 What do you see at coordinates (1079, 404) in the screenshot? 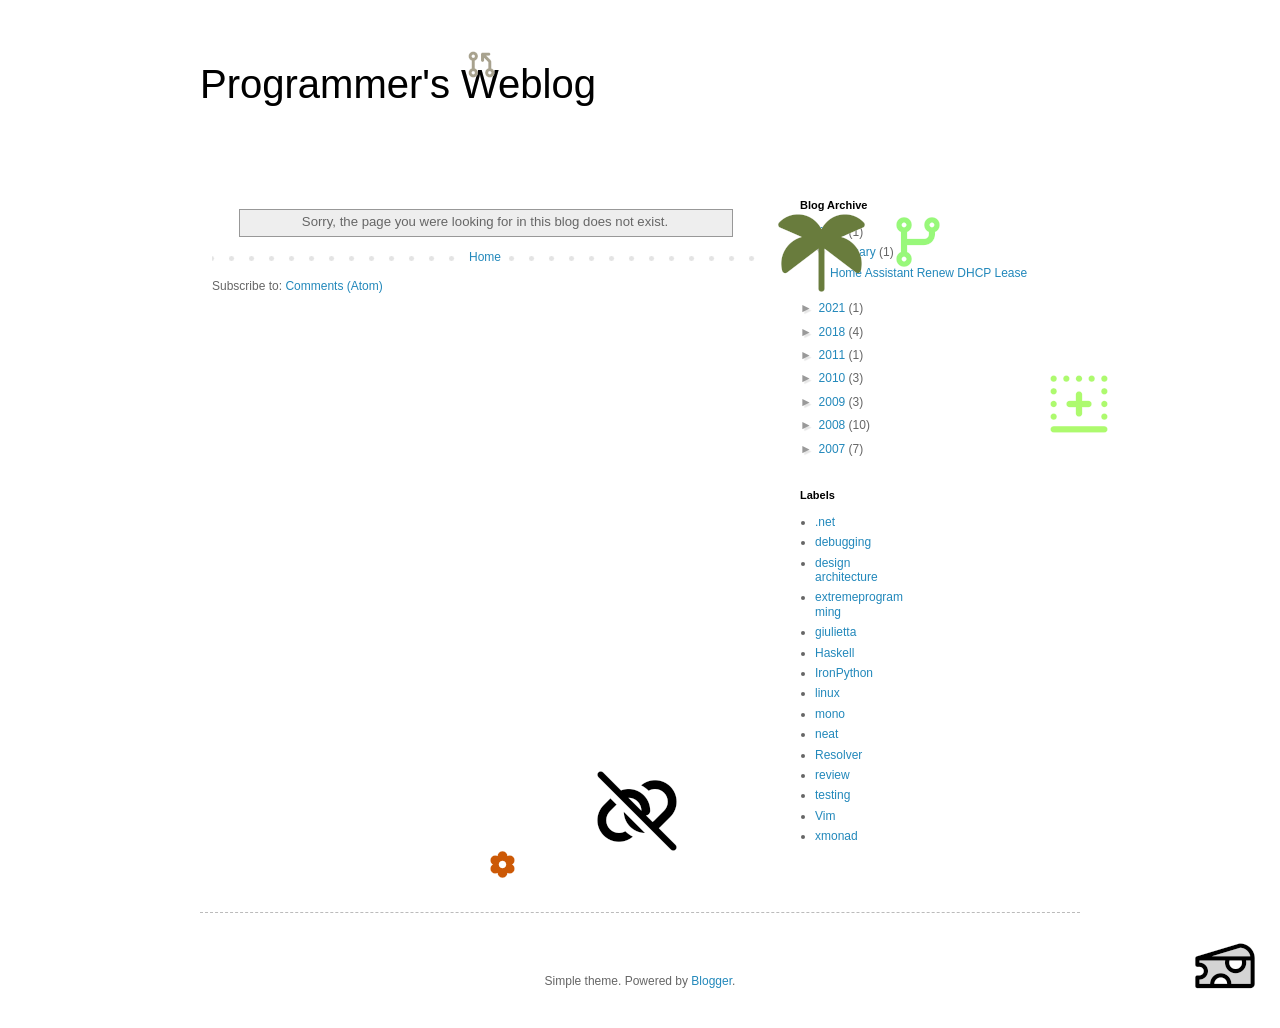
I see `add a bottom border to selected cells or elements` at bounding box center [1079, 404].